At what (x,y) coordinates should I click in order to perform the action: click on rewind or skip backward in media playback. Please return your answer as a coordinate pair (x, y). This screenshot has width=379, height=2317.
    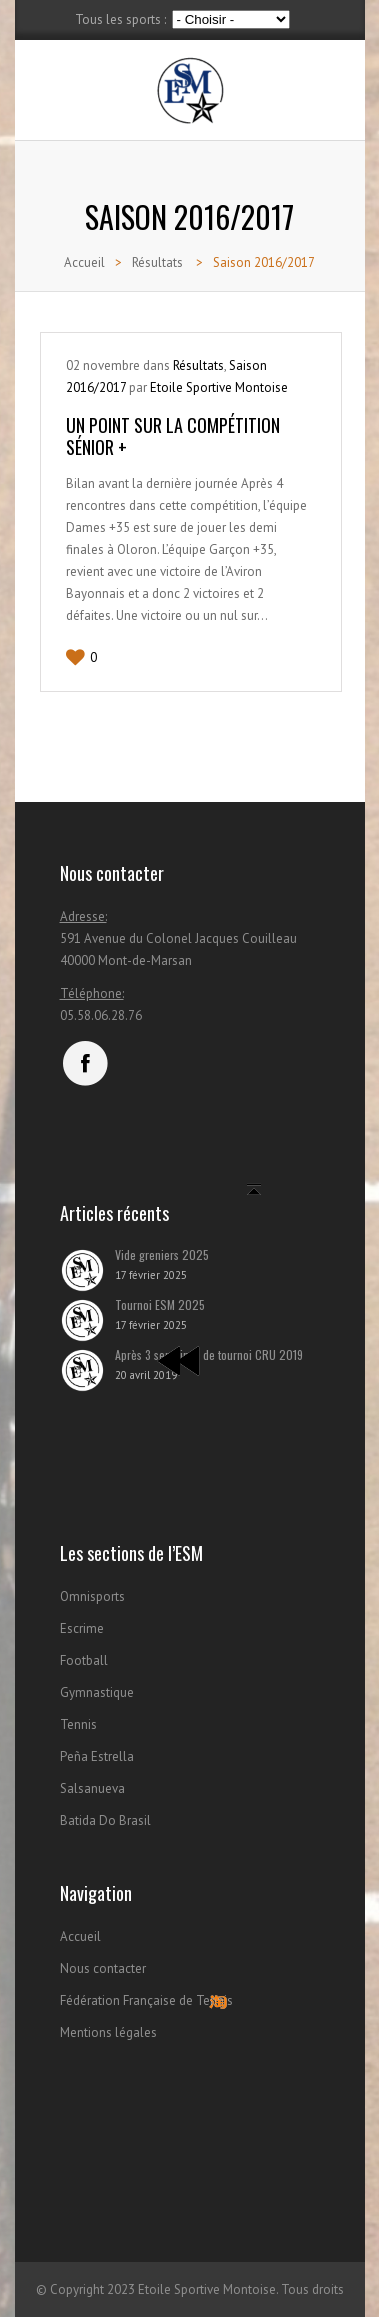
    Looking at the image, I should click on (180, 1361).